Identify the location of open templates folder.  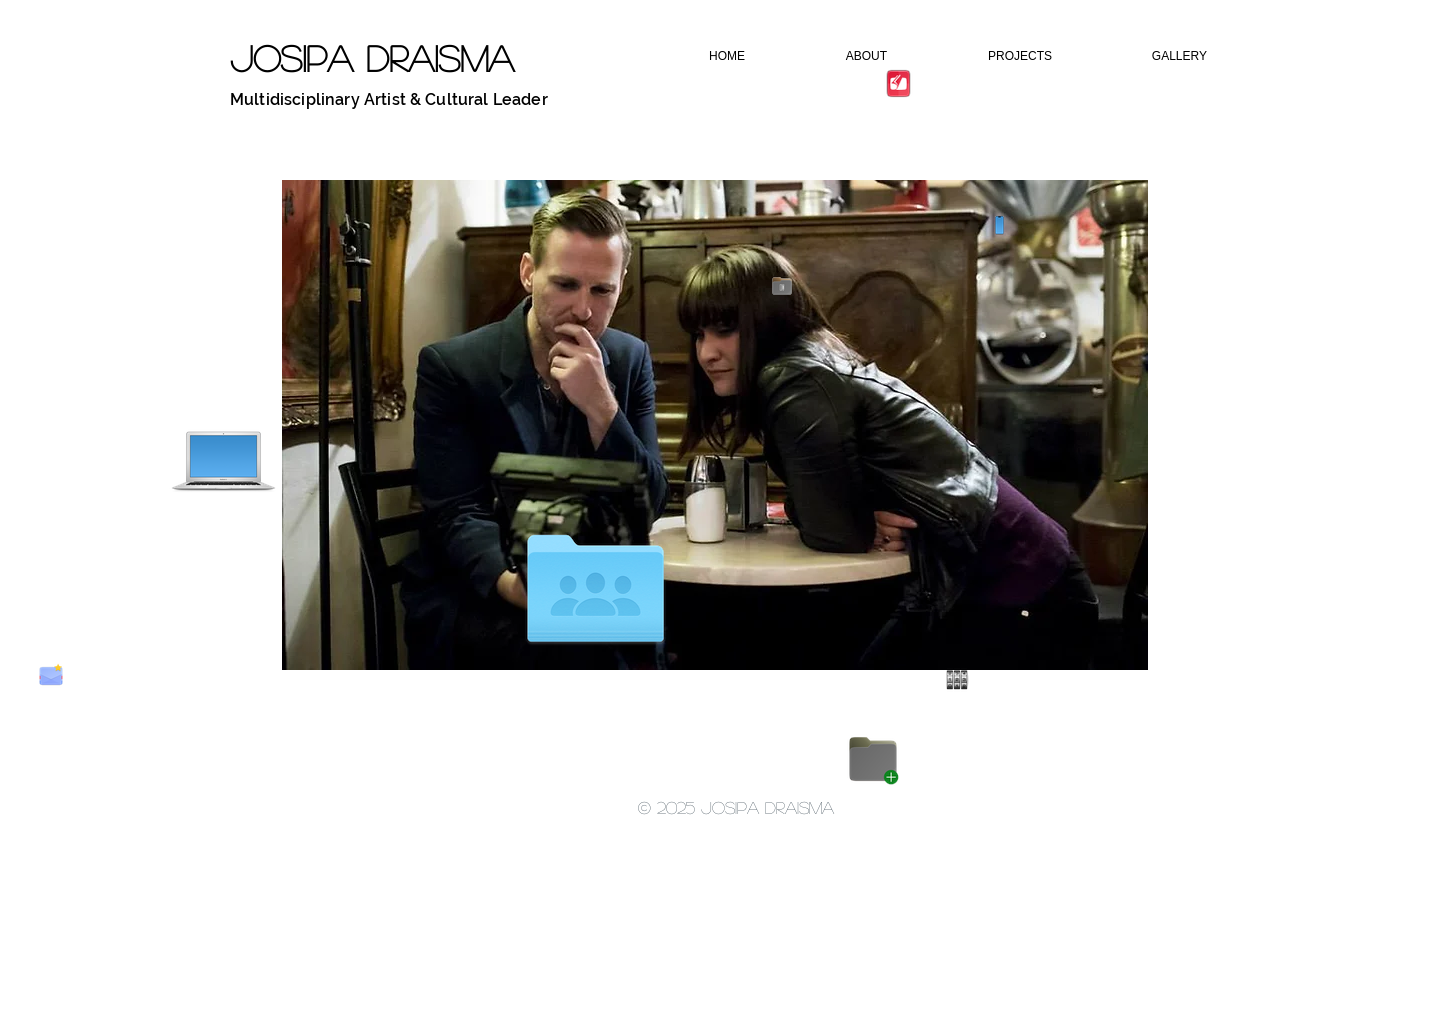
(782, 286).